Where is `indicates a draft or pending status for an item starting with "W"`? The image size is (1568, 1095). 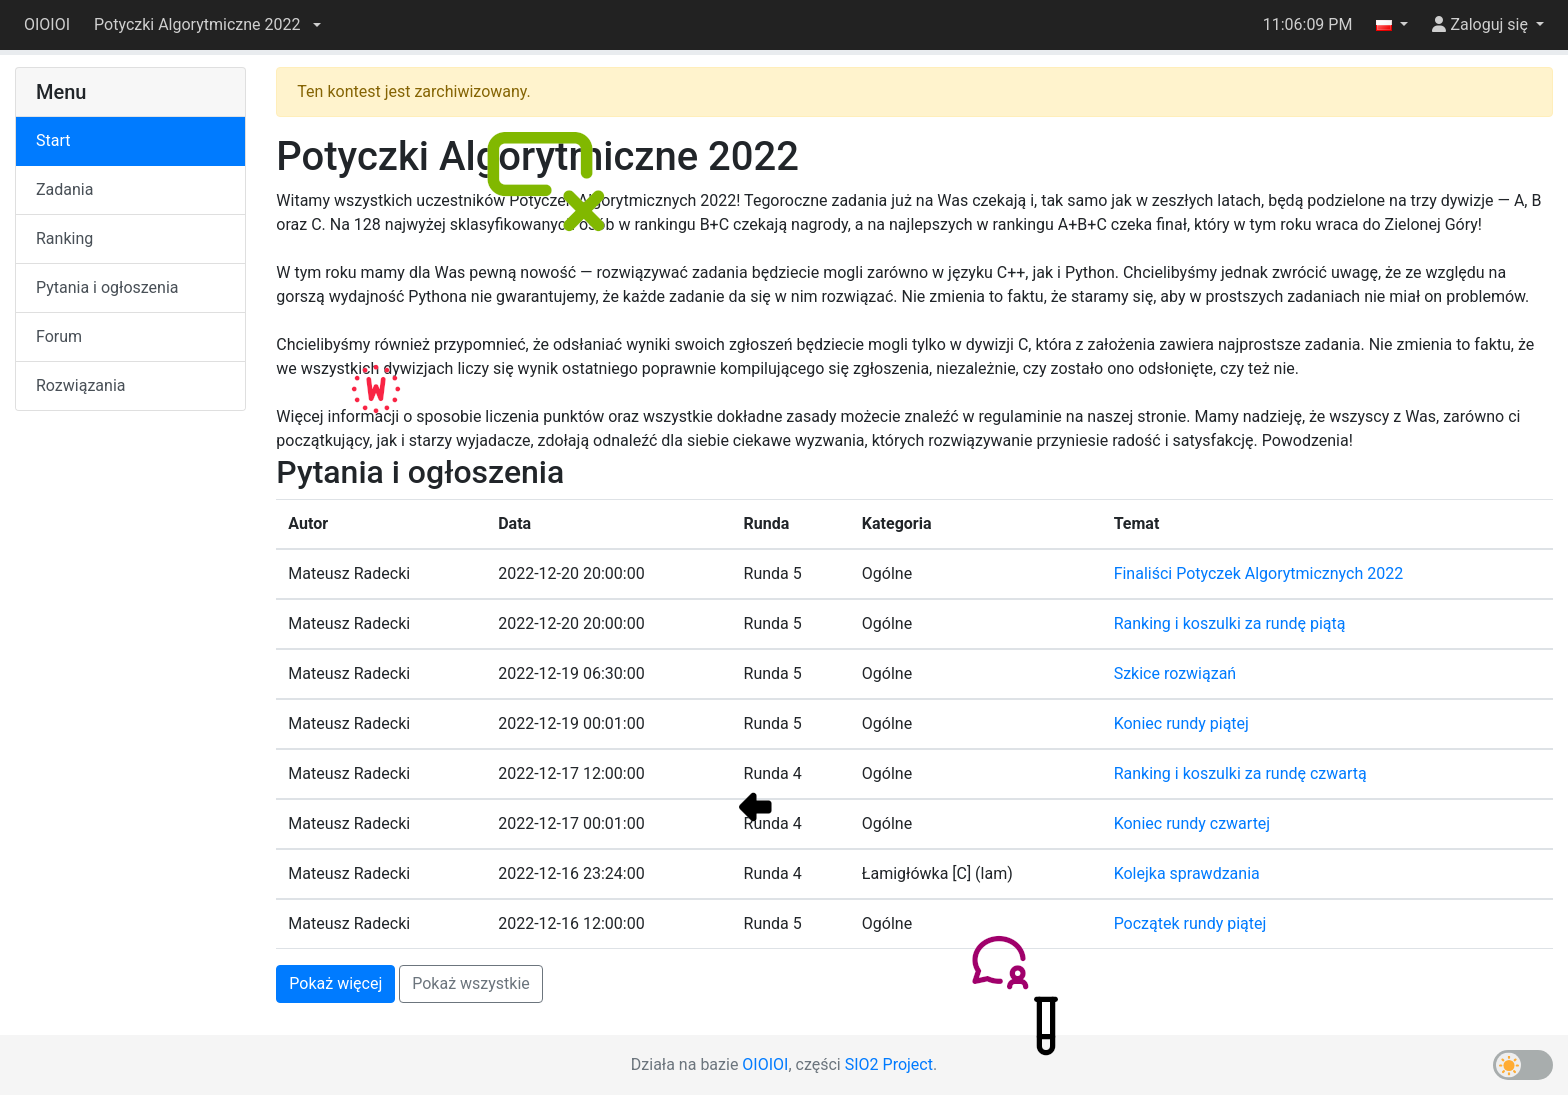 indicates a draft or pending status for an item starting with "W" is located at coordinates (376, 389).